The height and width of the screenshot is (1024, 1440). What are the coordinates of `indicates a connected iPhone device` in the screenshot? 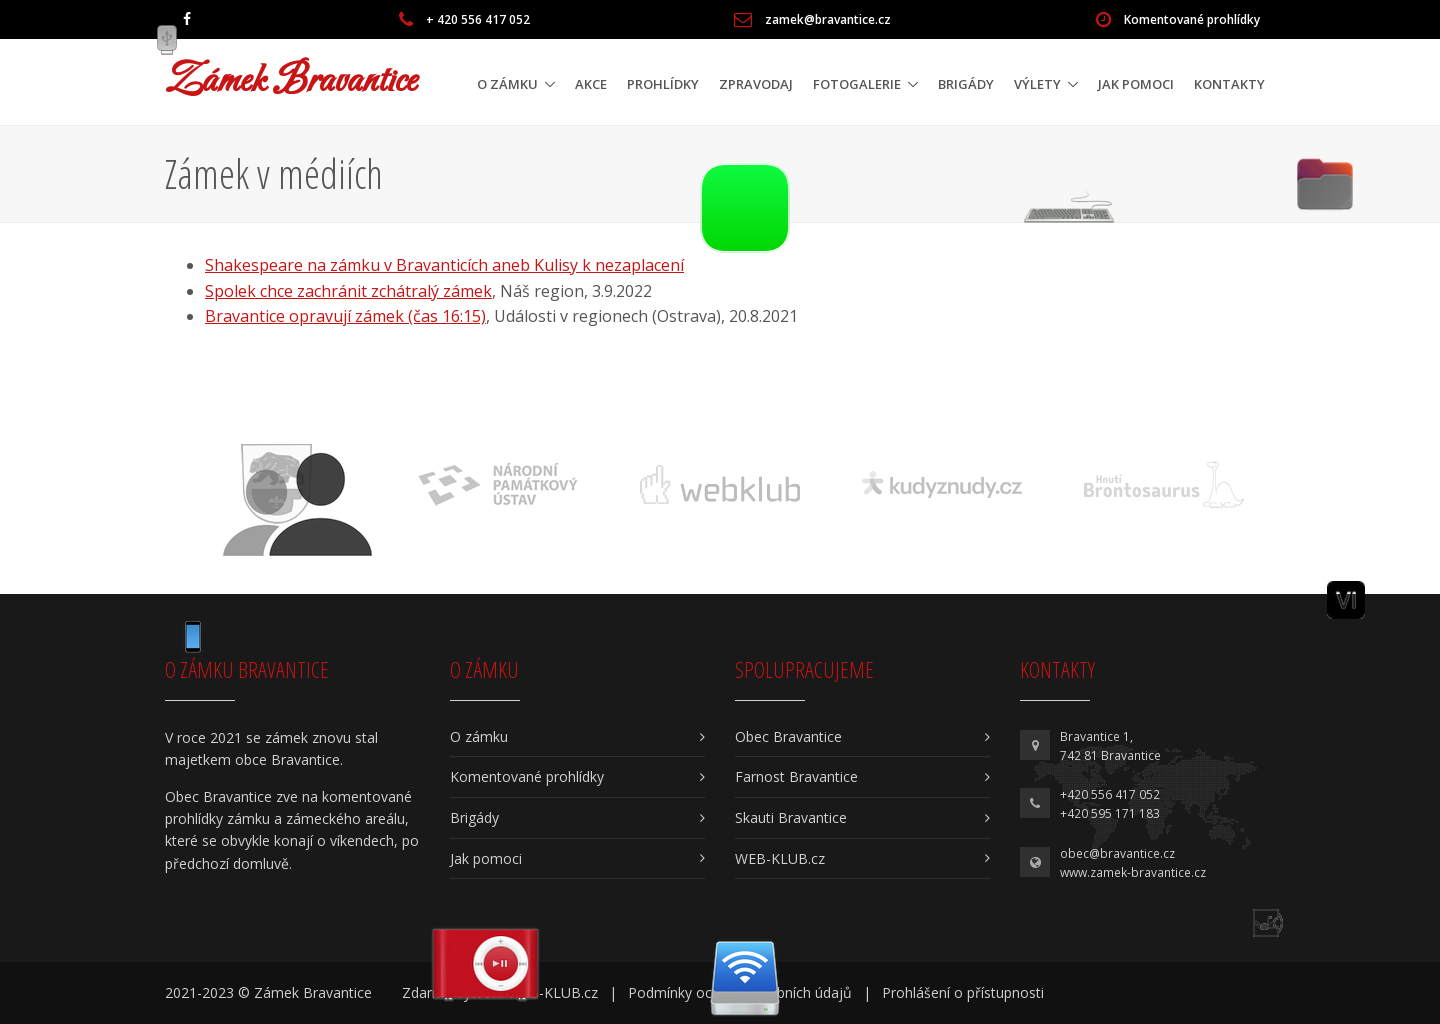 It's located at (193, 637).